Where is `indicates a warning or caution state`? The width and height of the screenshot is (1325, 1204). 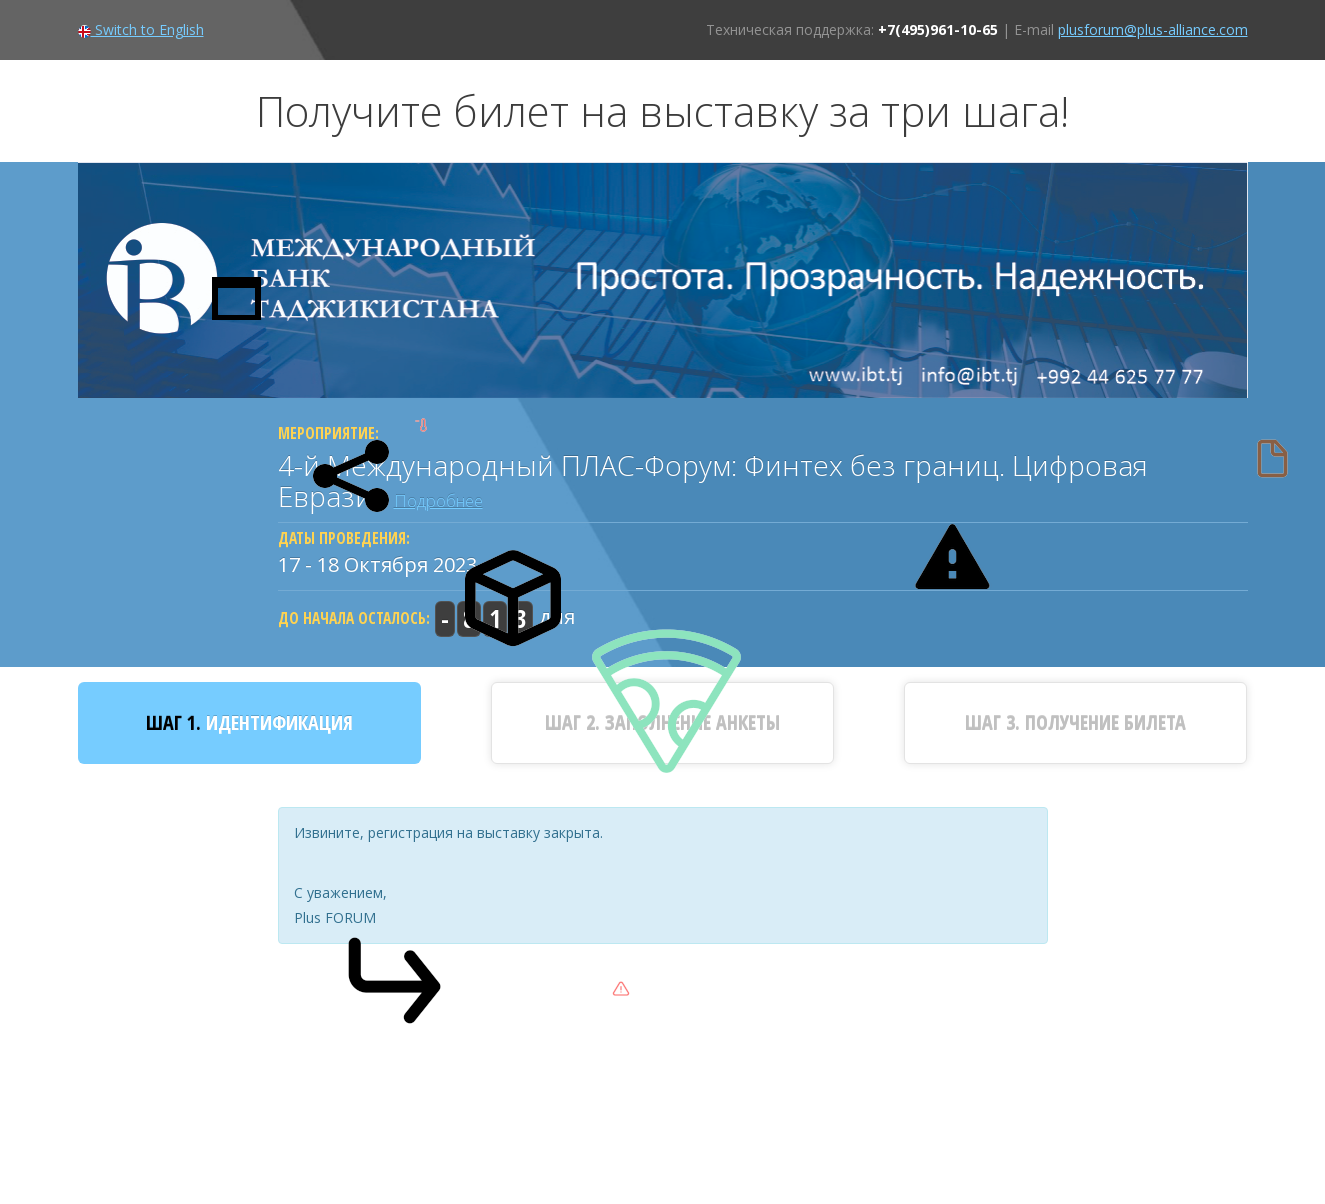
indicates a warning or caution state is located at coordinates (621, 989).